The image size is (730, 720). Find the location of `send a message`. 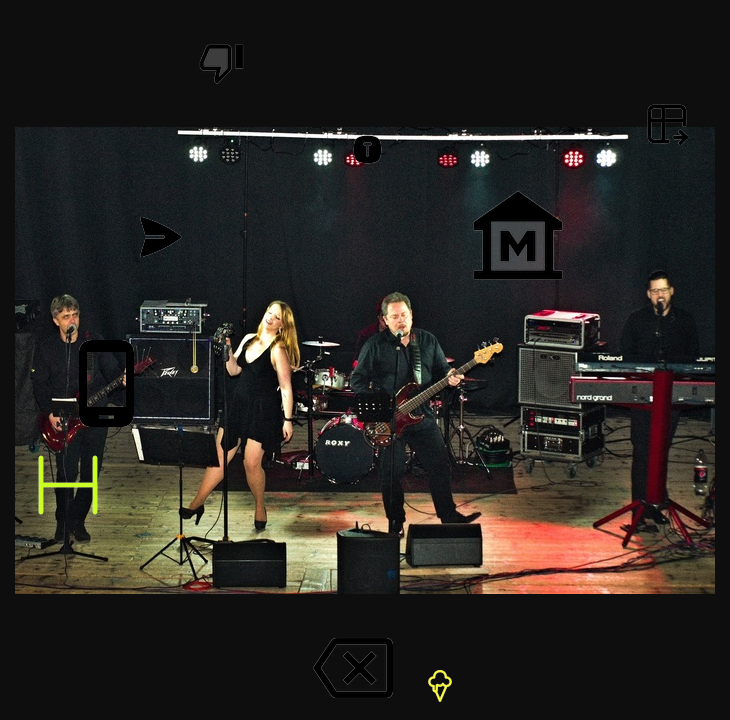

send a message is located at coordinates (160, 237).